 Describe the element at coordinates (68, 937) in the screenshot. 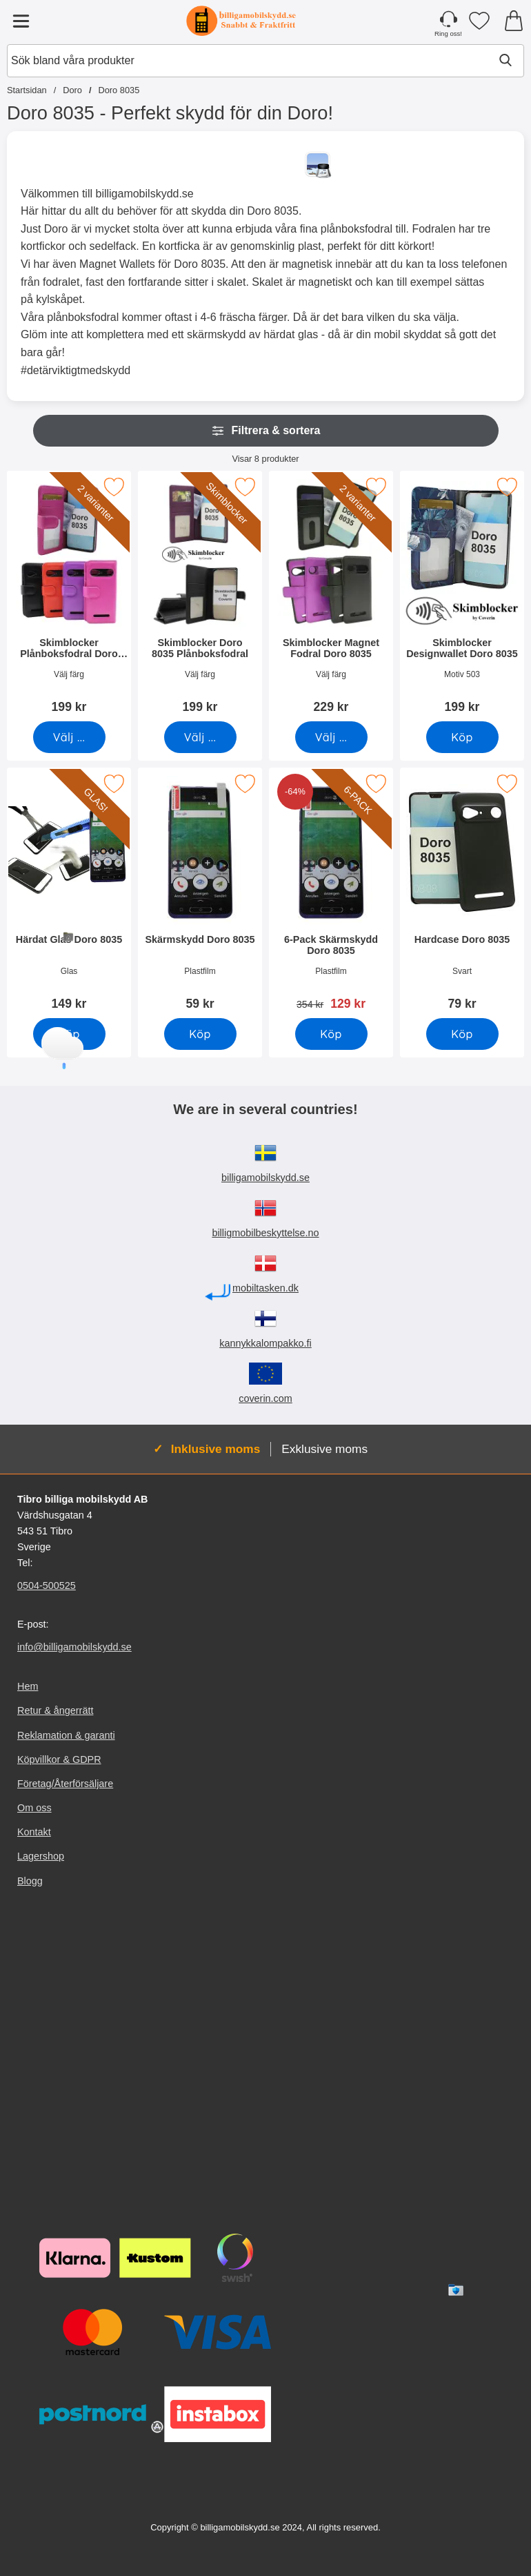

I see `access your home folder` at that location.